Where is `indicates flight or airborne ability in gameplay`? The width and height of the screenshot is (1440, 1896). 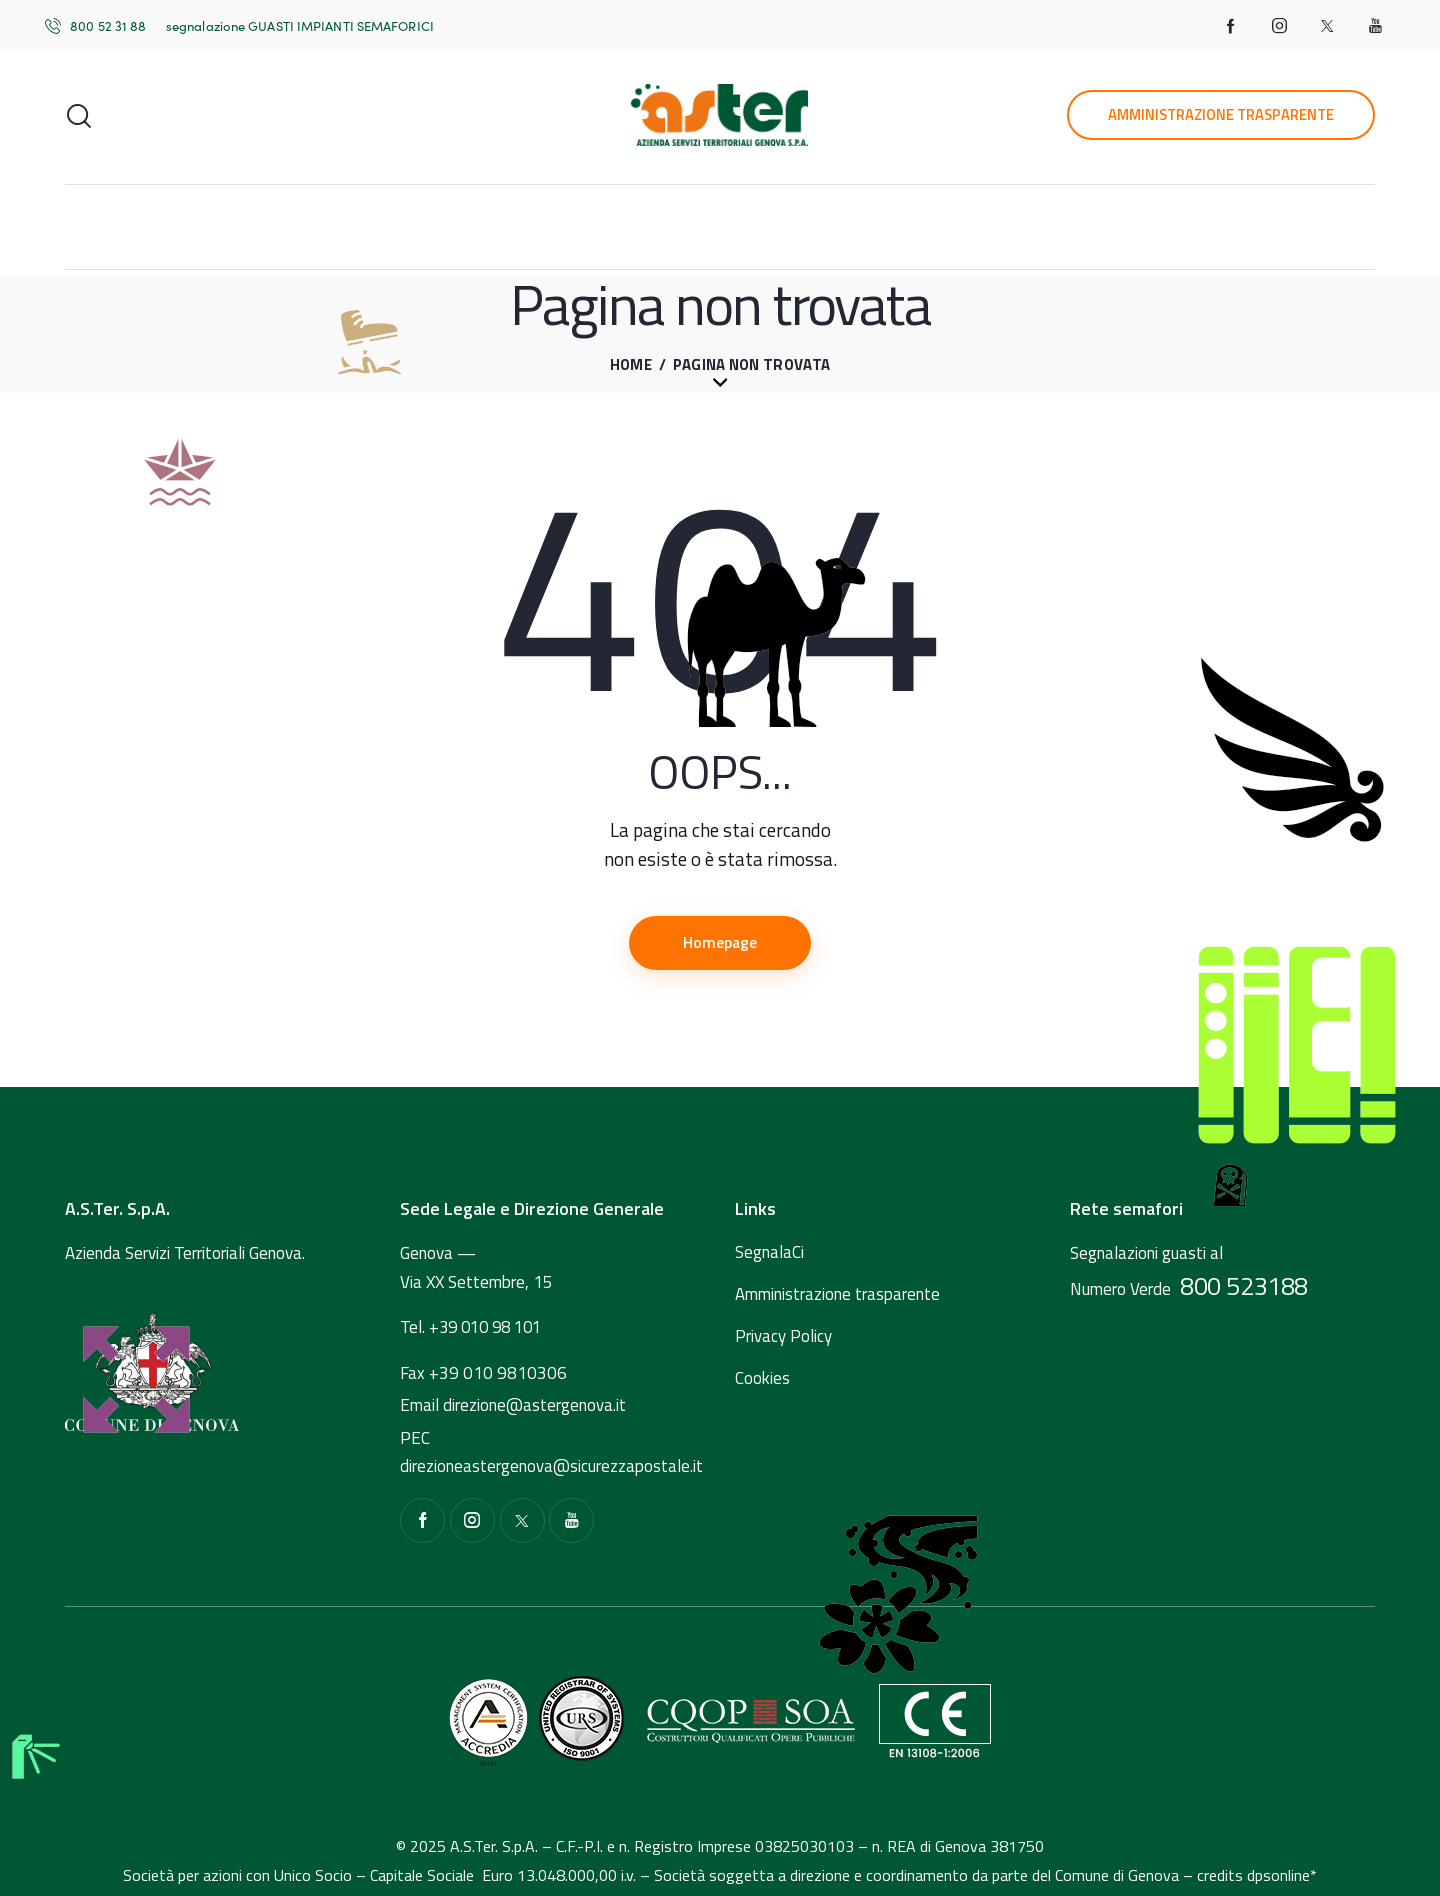
indicates flight or airborne ability in gameplay is located at coordinates (1290, 749).